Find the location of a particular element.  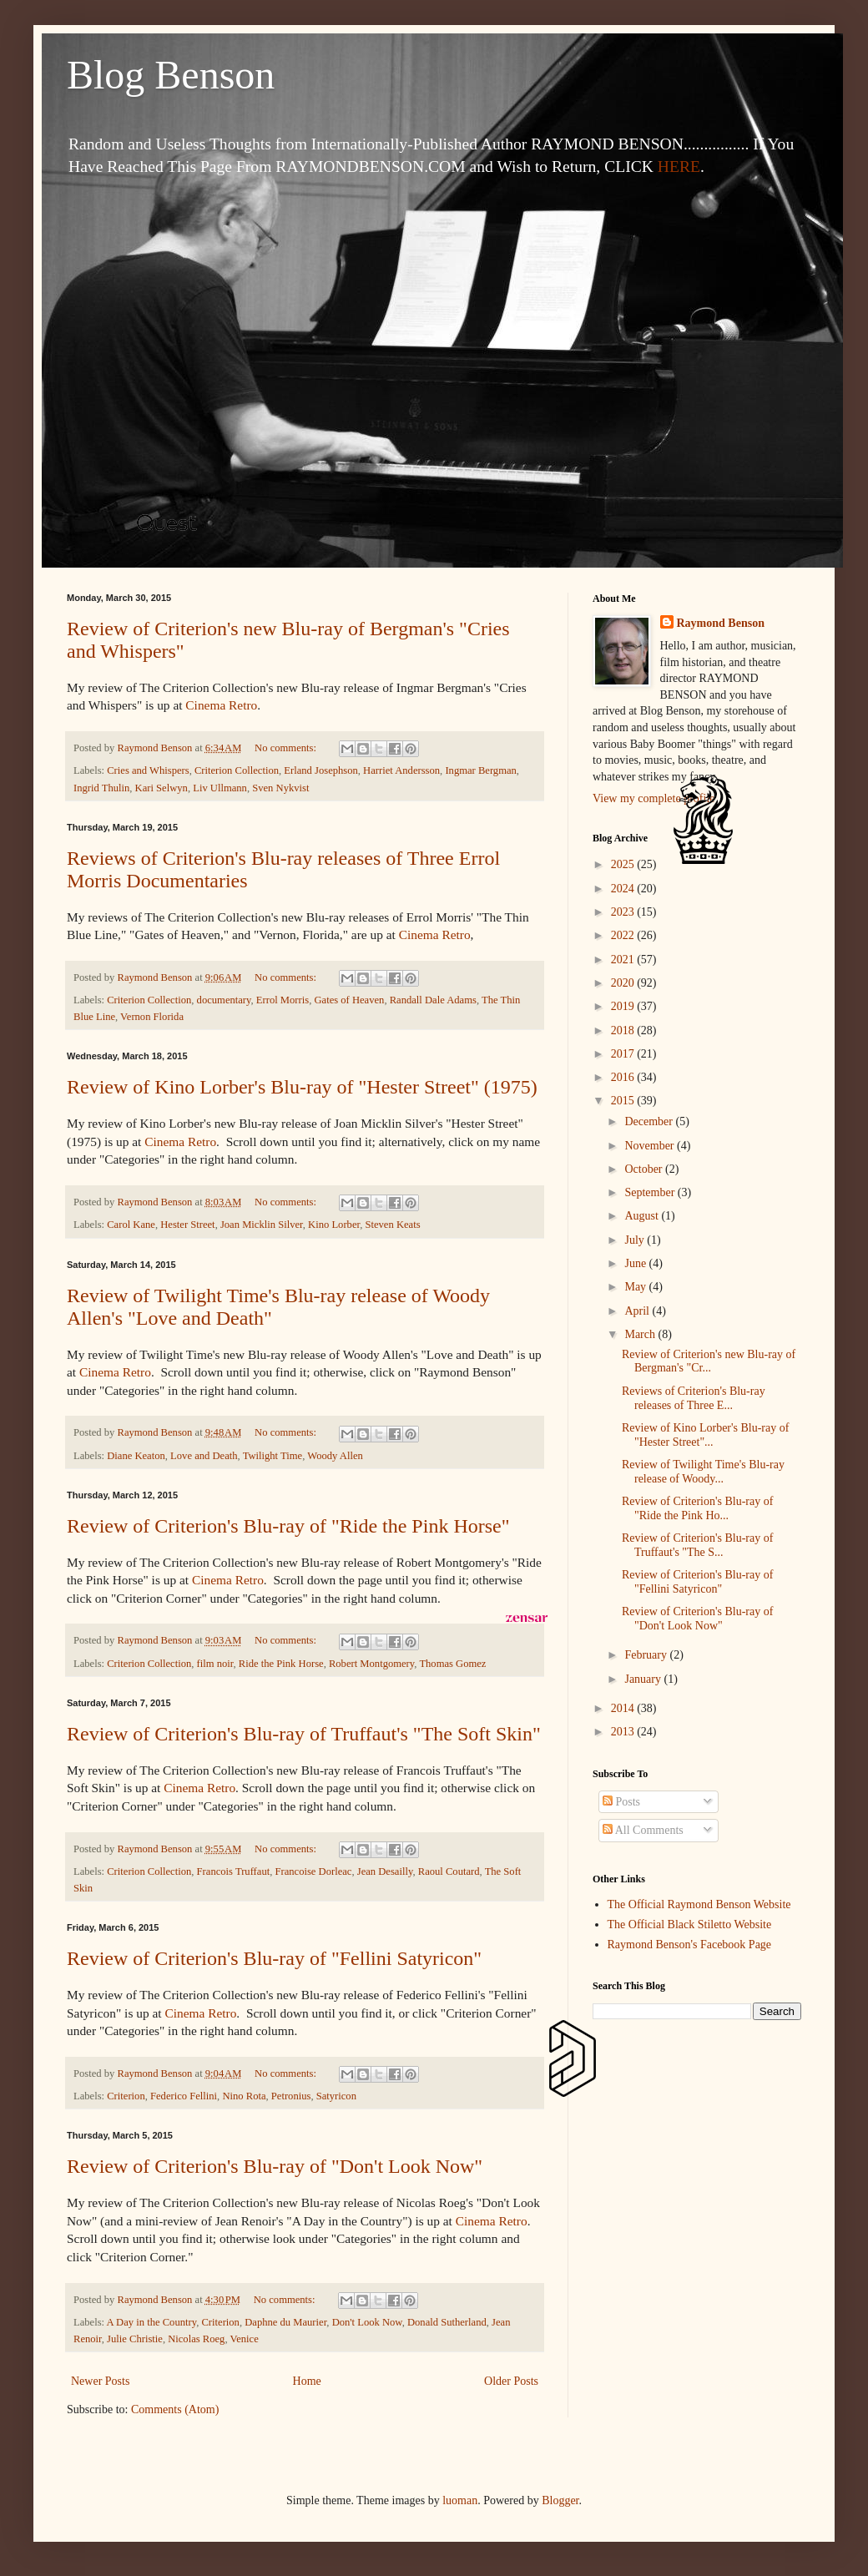

zensar technologies company logo is located at coordinates (527, 1619).